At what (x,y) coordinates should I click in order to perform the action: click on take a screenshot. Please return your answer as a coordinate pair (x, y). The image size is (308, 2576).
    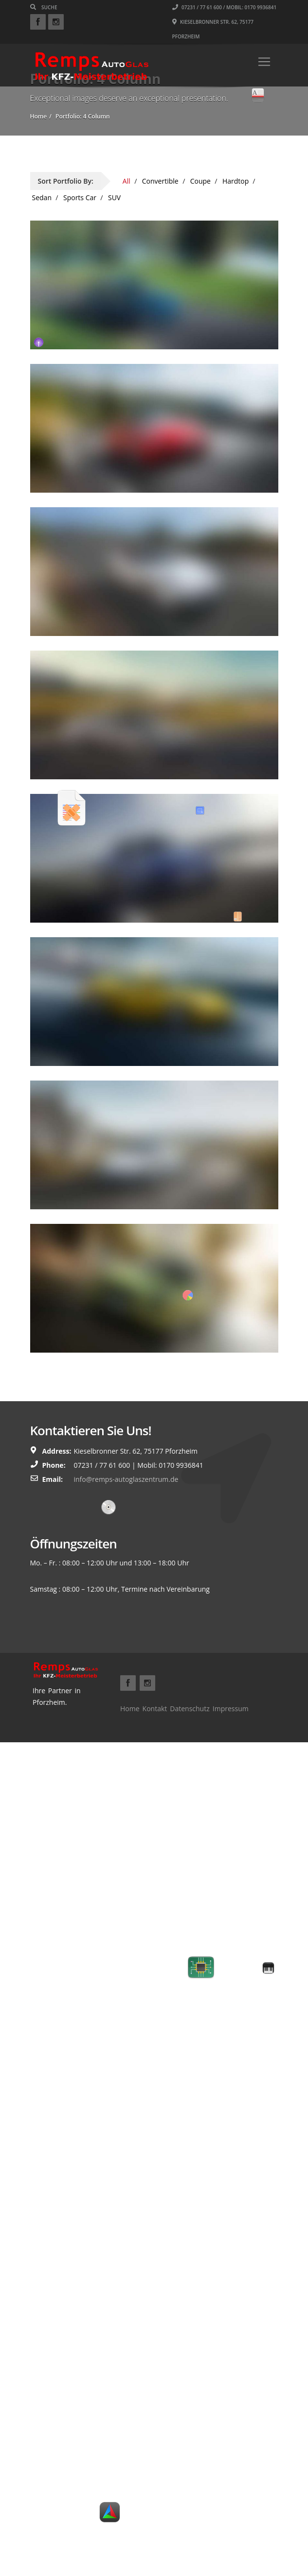
    Looking at the image, I should click on (200, 810).